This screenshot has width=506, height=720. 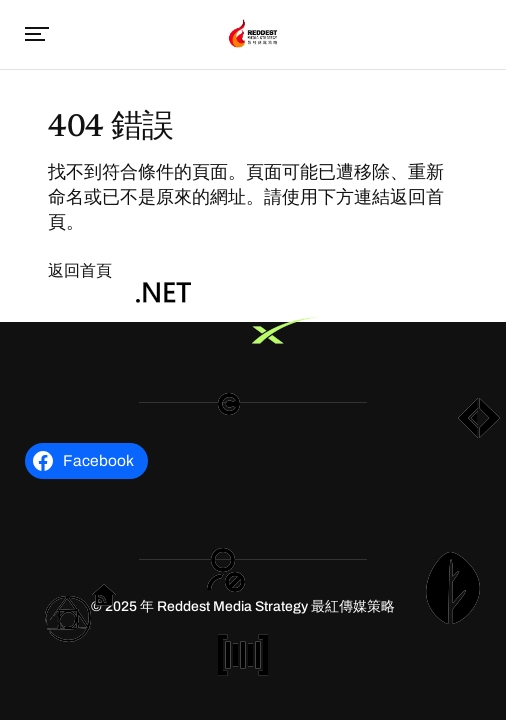 I want to click on connect to home wifi network, so click(x=104, y=596).